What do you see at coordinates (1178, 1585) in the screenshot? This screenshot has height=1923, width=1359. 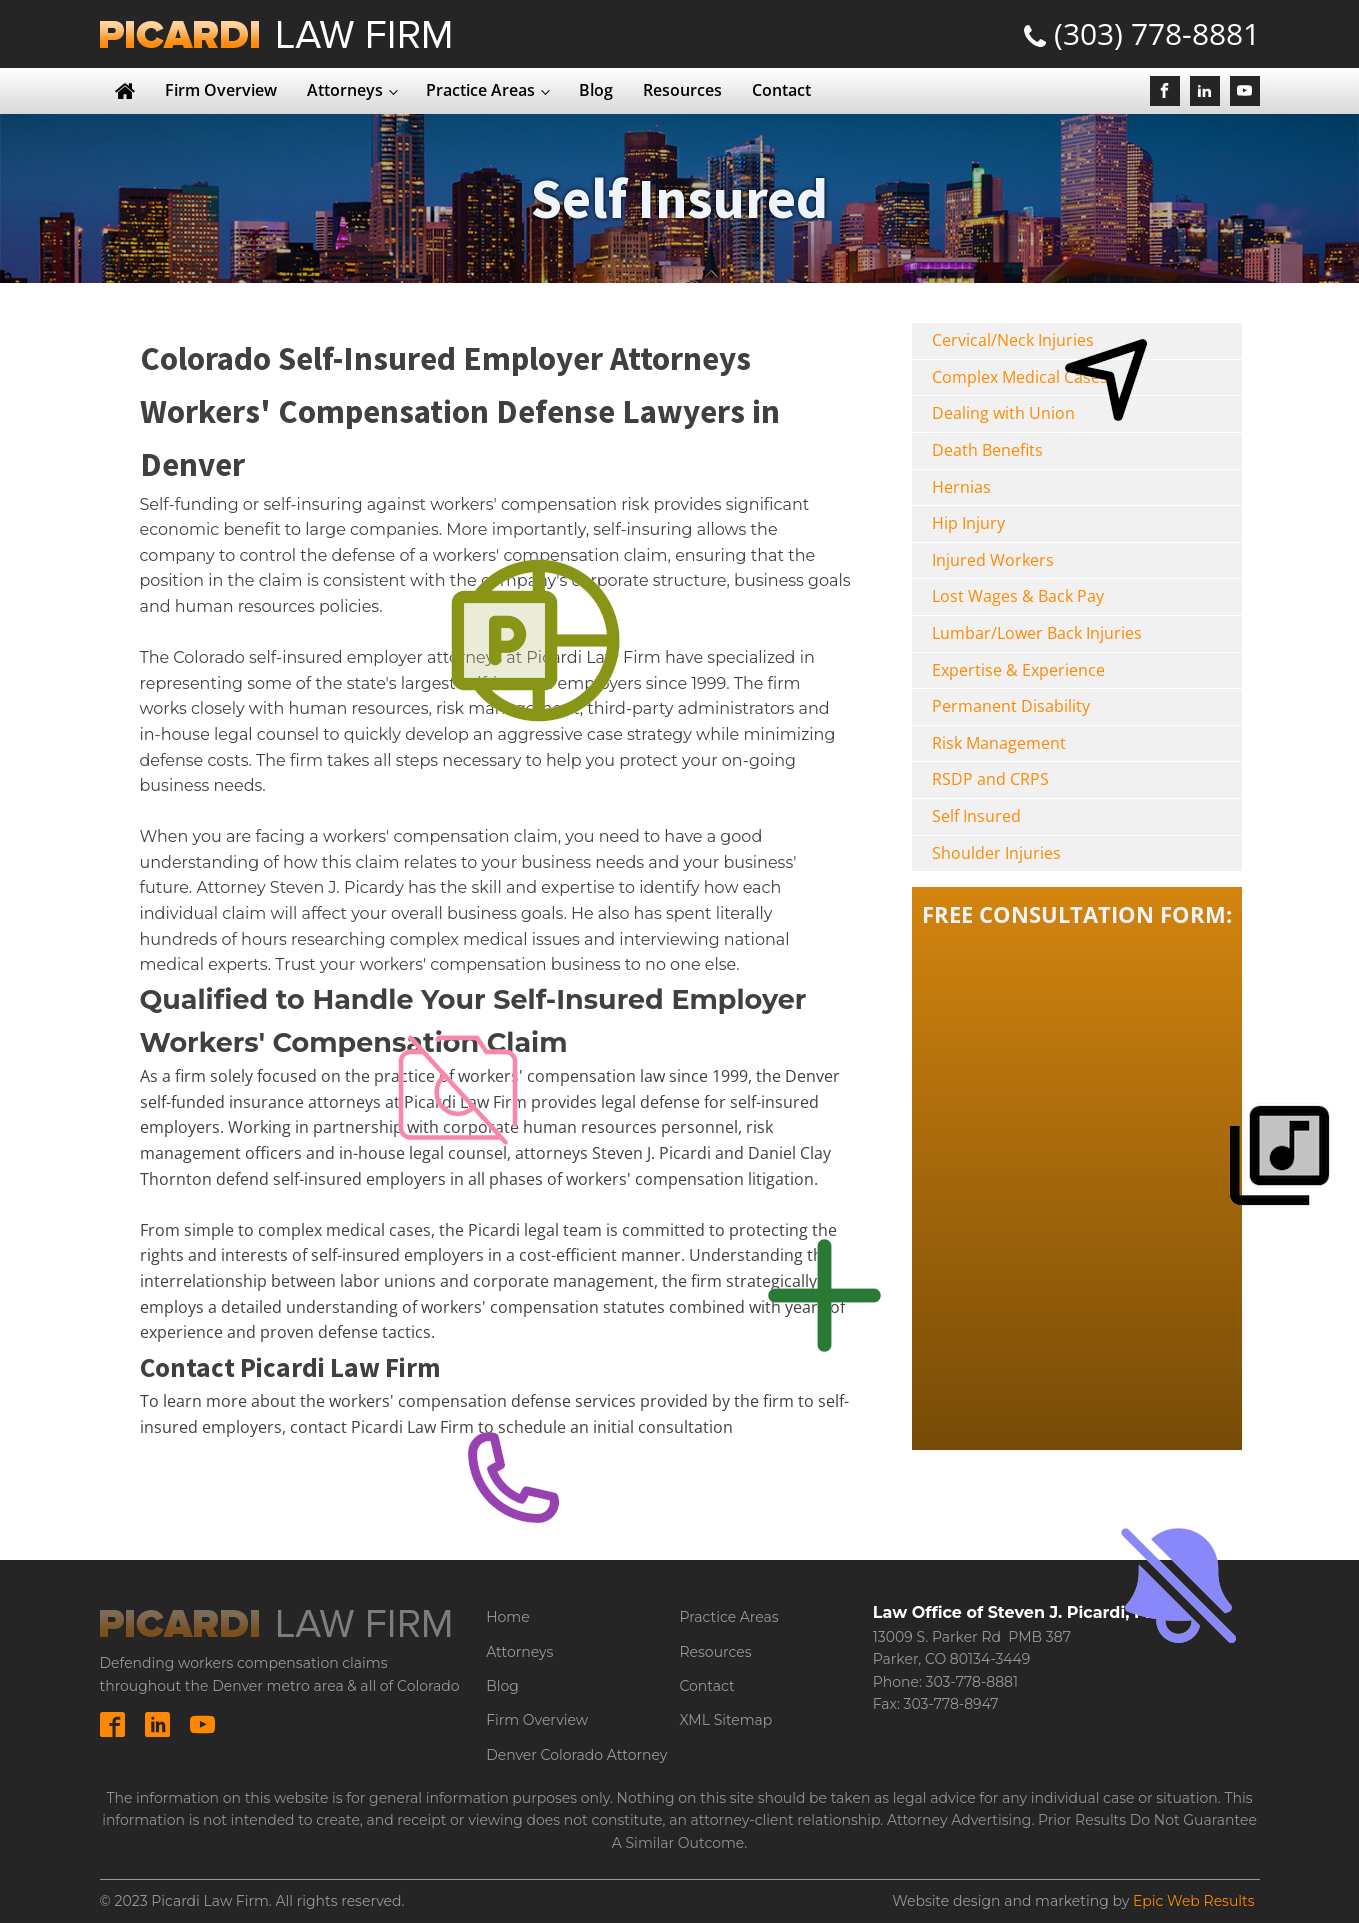 I see `mute notifications` at bounding box center [1178, 1585].